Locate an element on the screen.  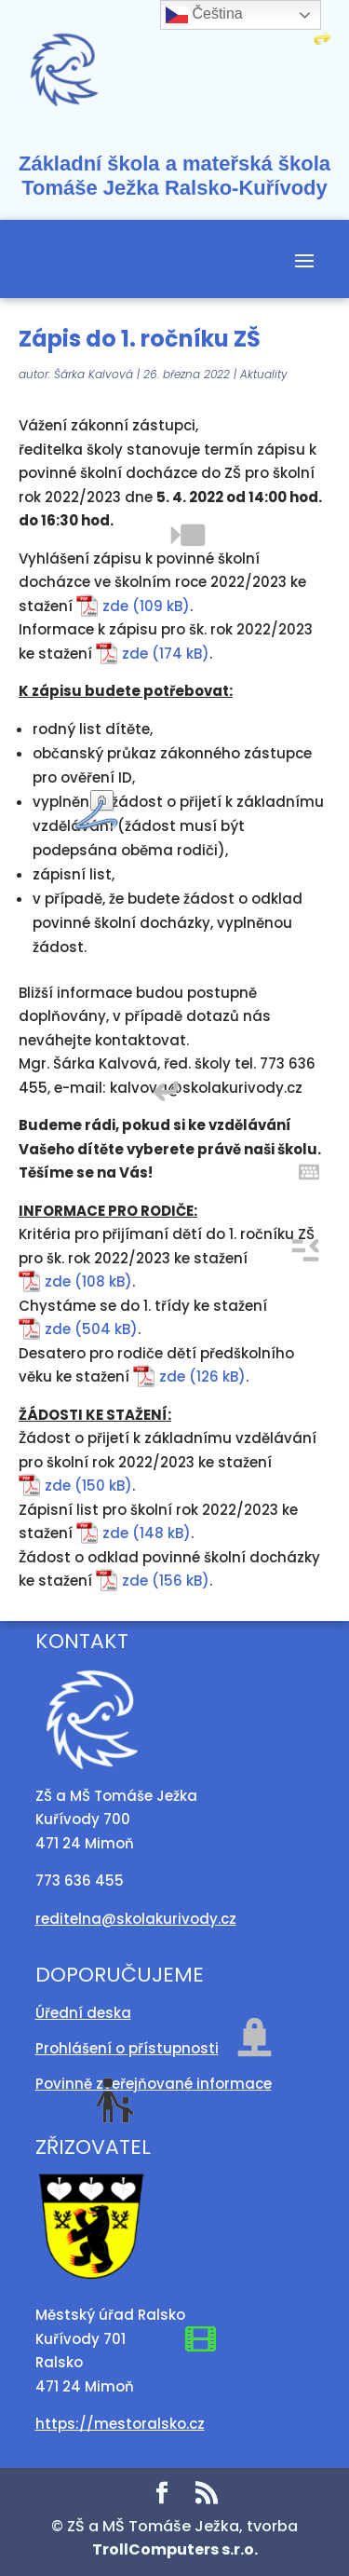
connect to a wired ethernet network is located at coordinates (96, 810).